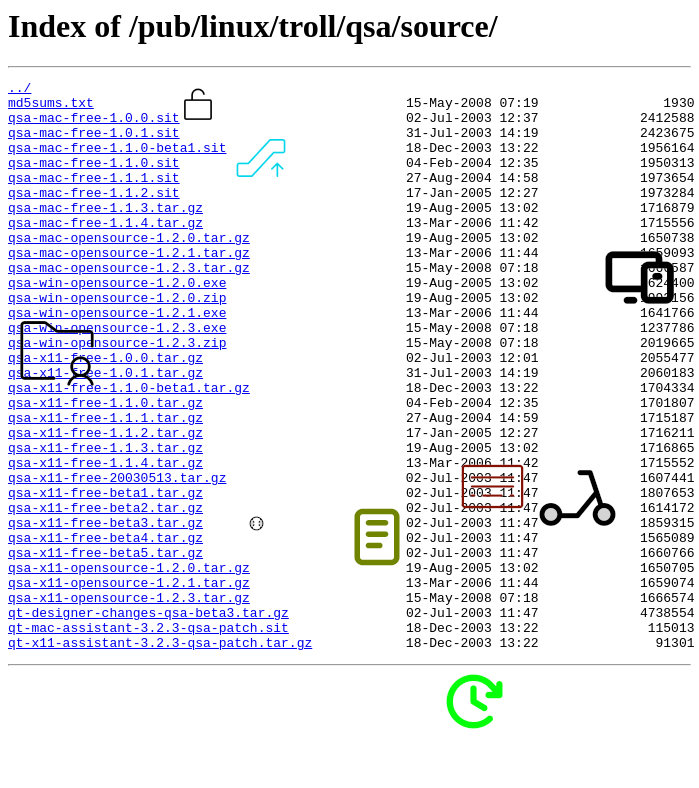  Describe the element at coordinates (638, 277) in the screenshot. I see `manage connected devices` at that location.